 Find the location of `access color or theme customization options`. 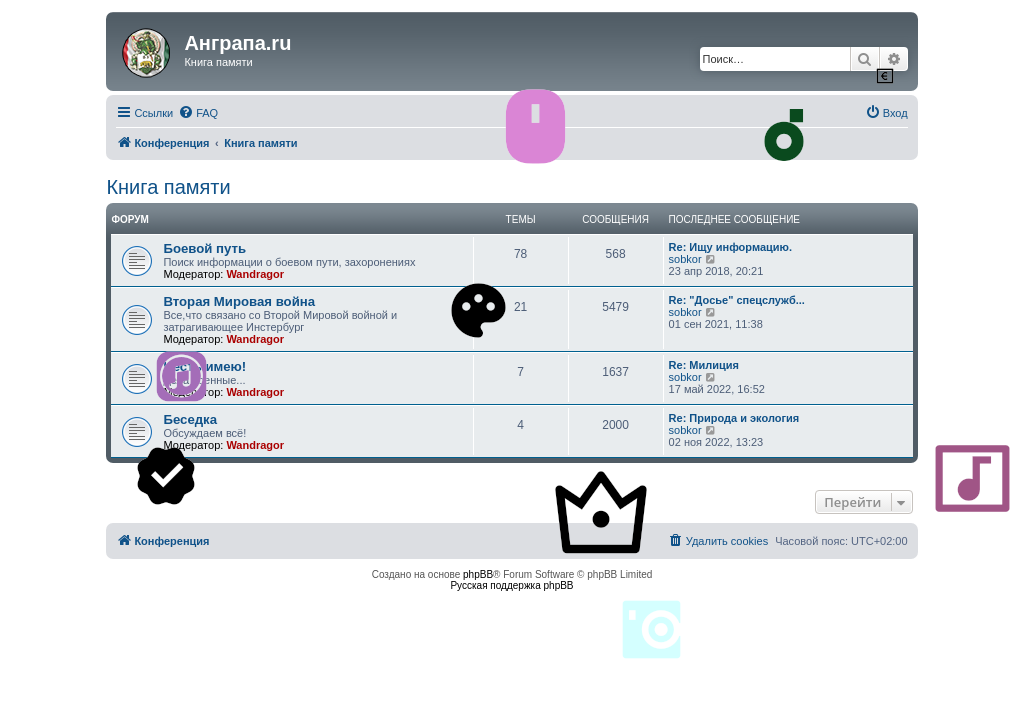

access color or theme customization options is located at coordinates (478, 310).